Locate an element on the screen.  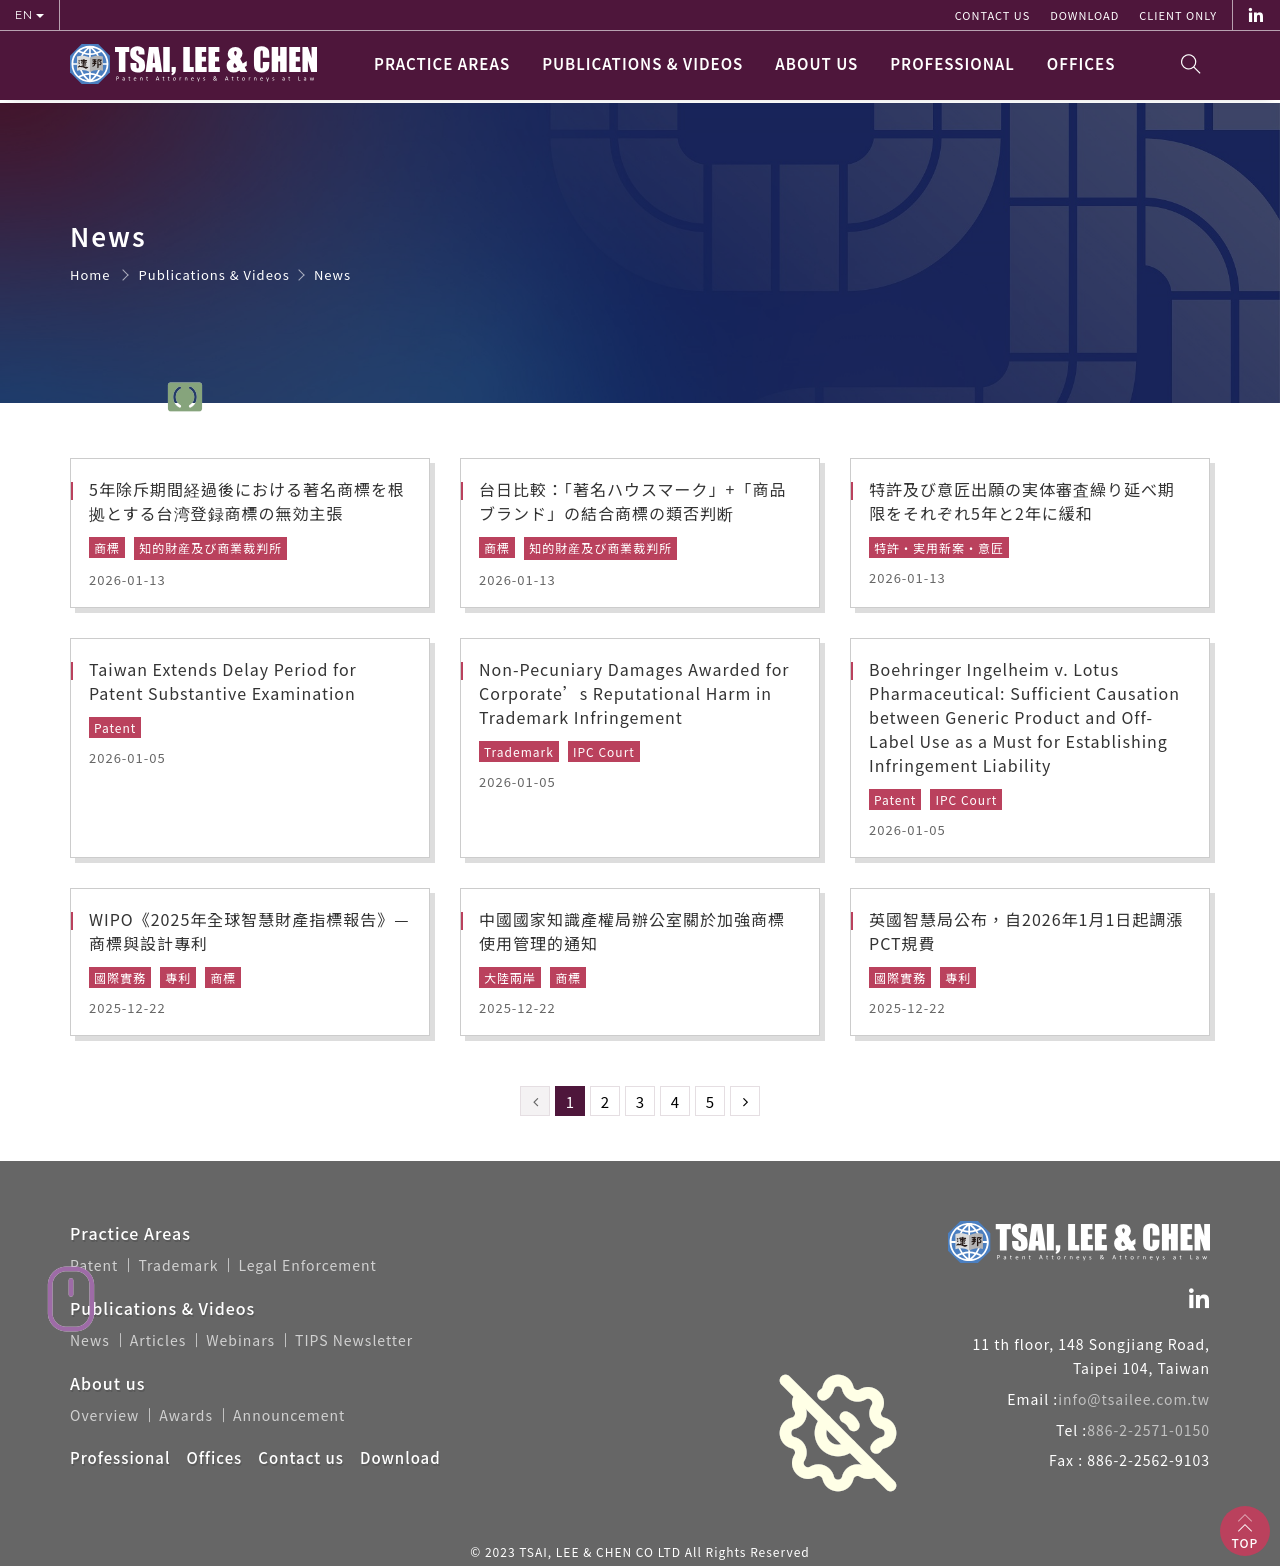
indicates mouse input or cursor control is located at coordinates (71, 1299).